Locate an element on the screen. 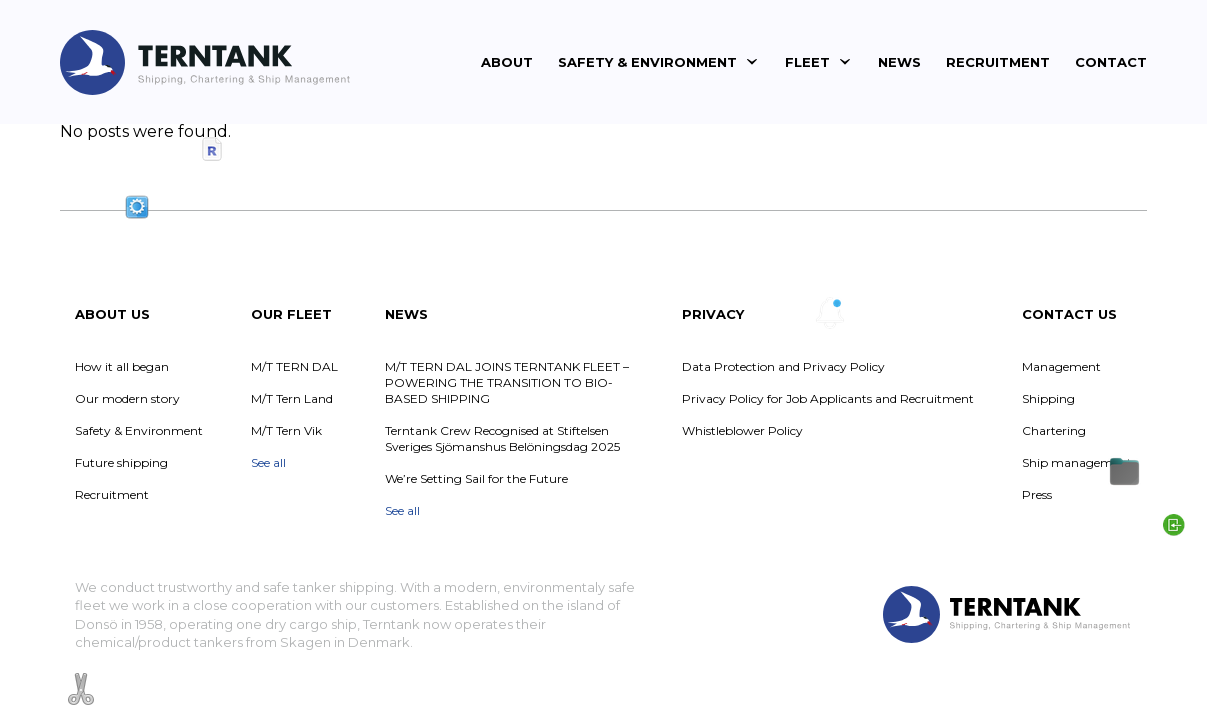 The image size is (1207, 721). indicates new notifications available is located at coordinates (830, 313).